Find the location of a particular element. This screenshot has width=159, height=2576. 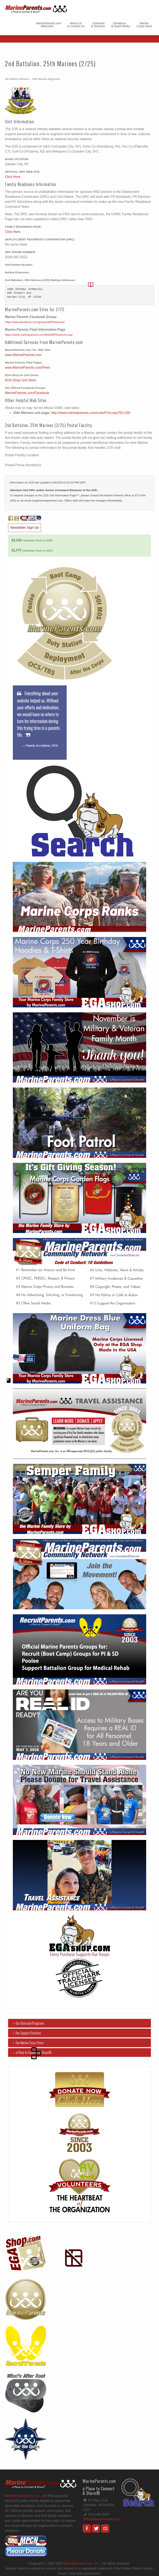

select moped or scooter delivery option is located at coordinates (64, 1948).